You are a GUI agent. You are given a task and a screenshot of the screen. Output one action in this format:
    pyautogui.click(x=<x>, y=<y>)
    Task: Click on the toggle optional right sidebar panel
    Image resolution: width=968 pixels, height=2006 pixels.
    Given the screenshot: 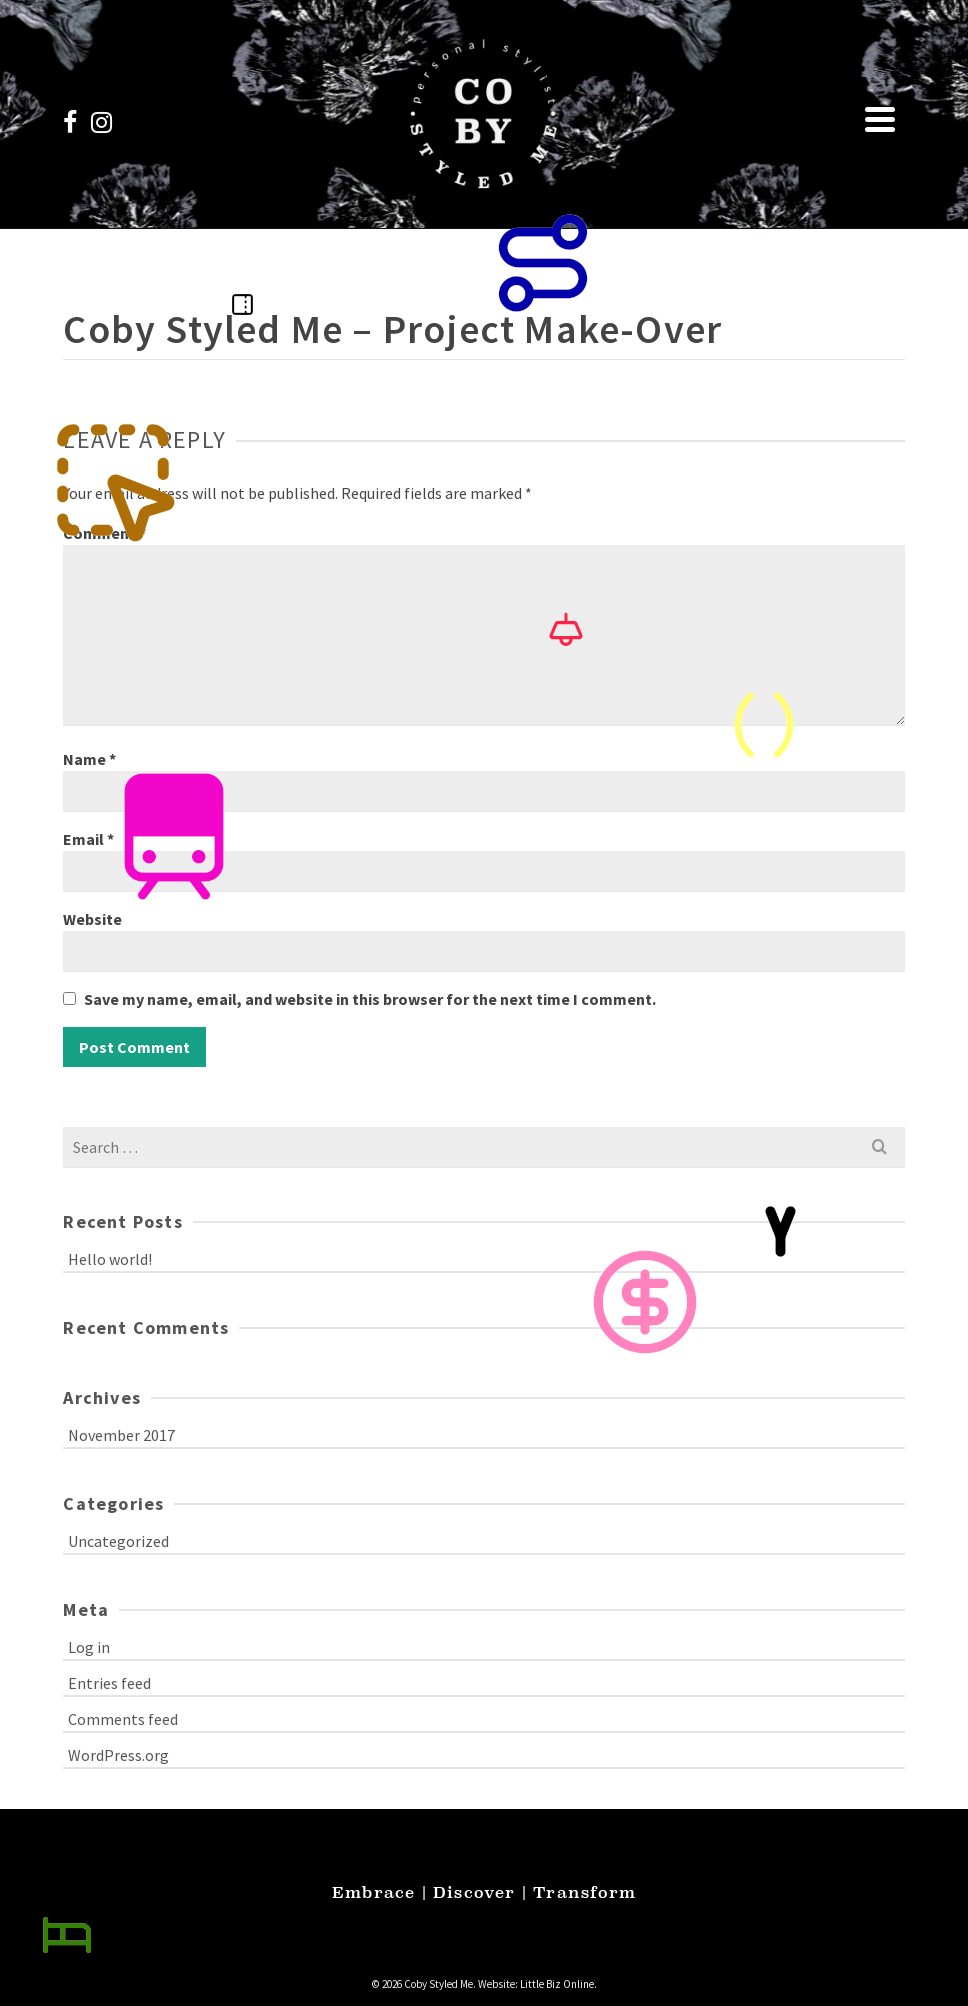 What is the action you would take?
    pyautogui.click(x=242, y=304)
    